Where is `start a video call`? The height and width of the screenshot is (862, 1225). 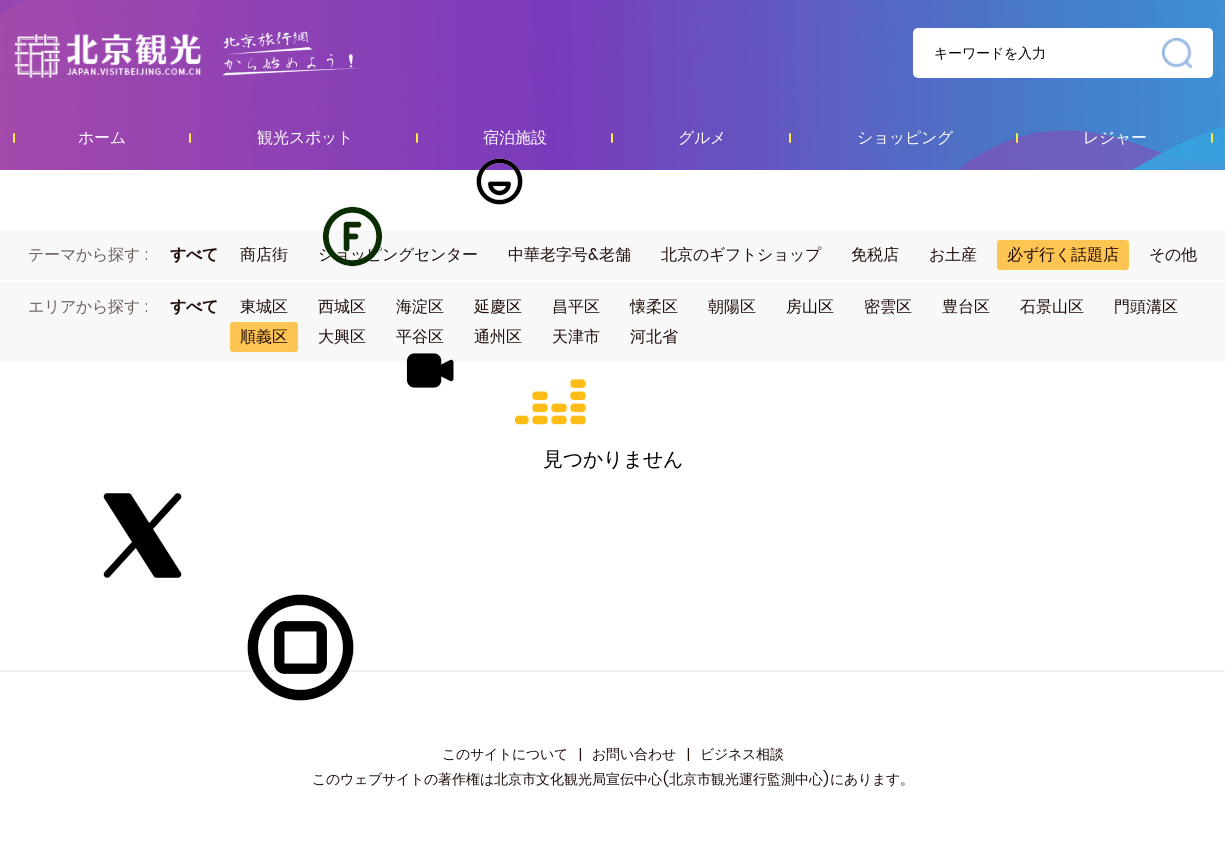
start a video call is located at coordinates (431, 370).